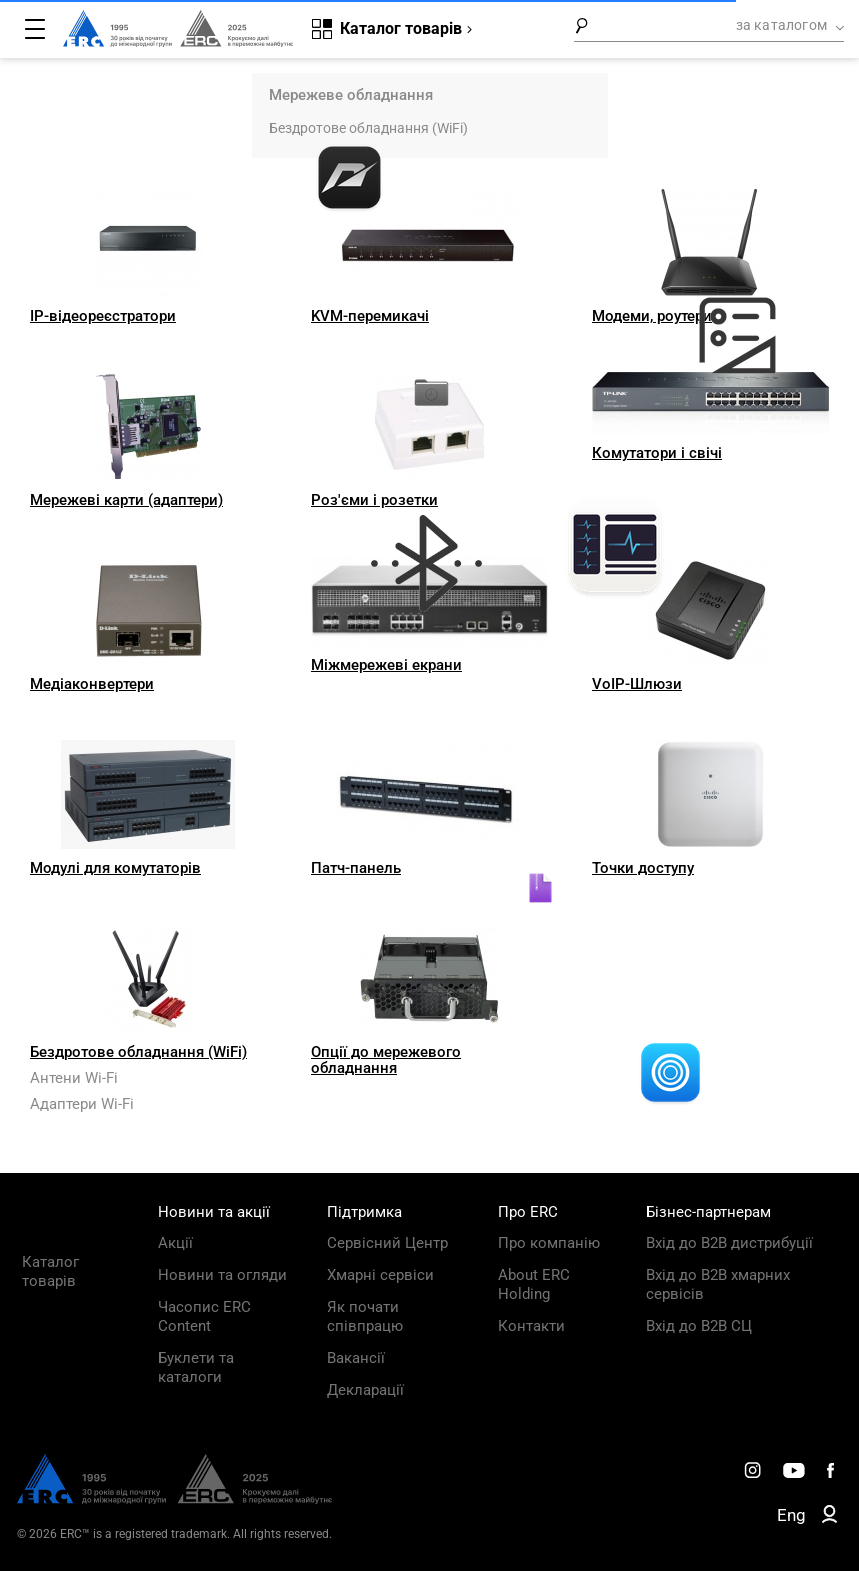 The height and width of the screenshot is (1571, 859). Describe the element at coordinates (737, 335) in the screenshot. I see `open GNOME Glade interface designer` at that location.